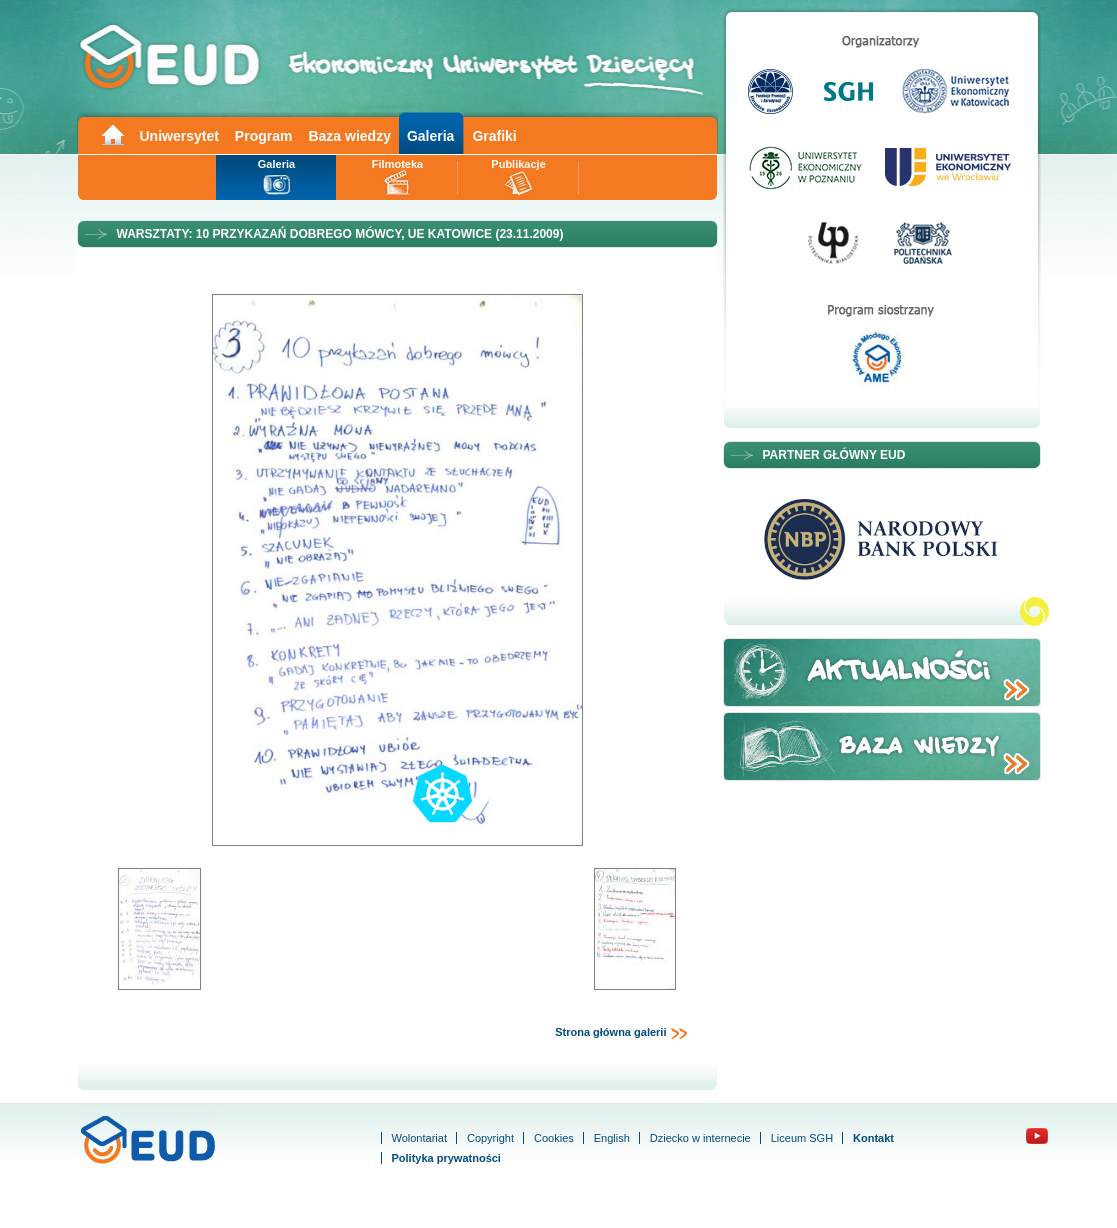 This screenshot has width=1117, height=1228. What do you see at coordinates (442, 793) in the screenshot?
I see `kubernetes container orchestration platform logo` at bounding box center [442, 793].